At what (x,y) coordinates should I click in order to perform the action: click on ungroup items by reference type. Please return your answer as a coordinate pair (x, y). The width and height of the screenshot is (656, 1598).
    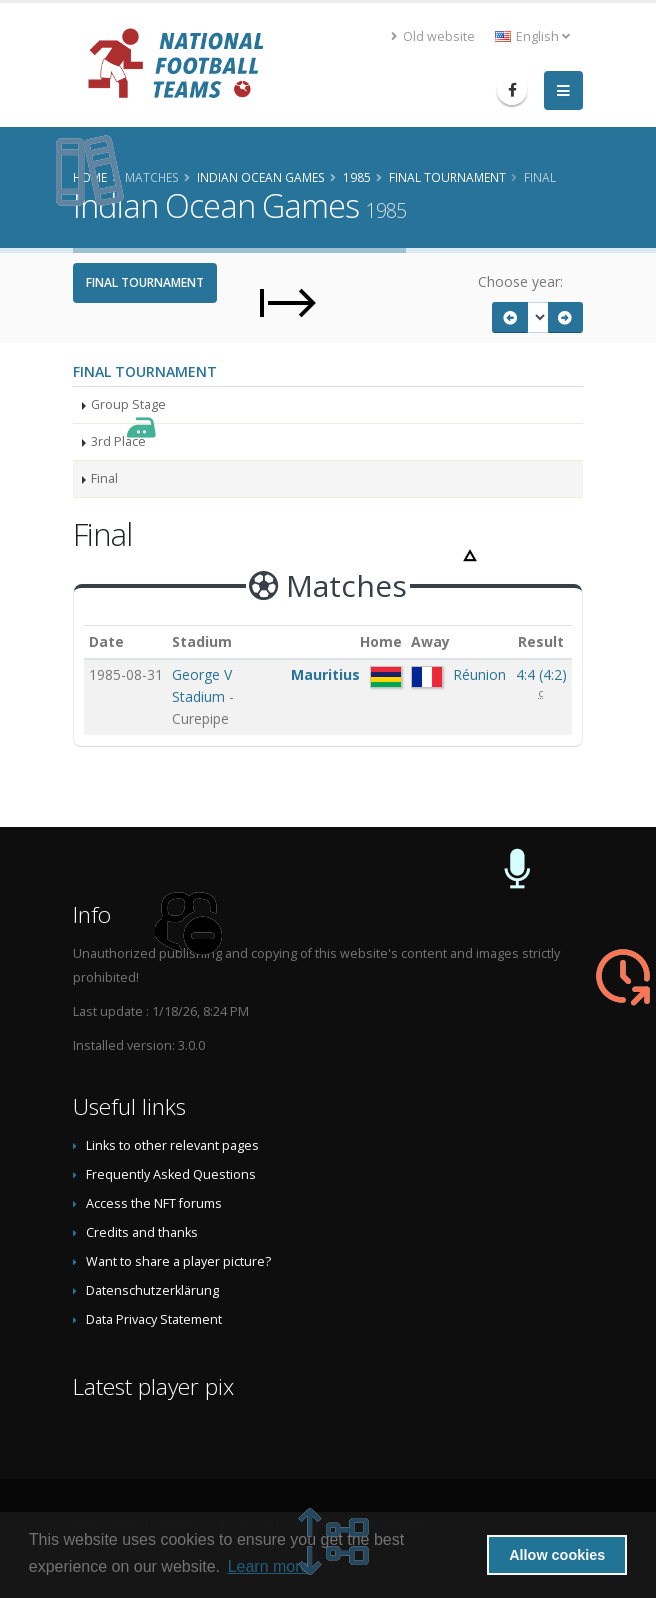
    Looking at the image, I should click on (335, 1541).